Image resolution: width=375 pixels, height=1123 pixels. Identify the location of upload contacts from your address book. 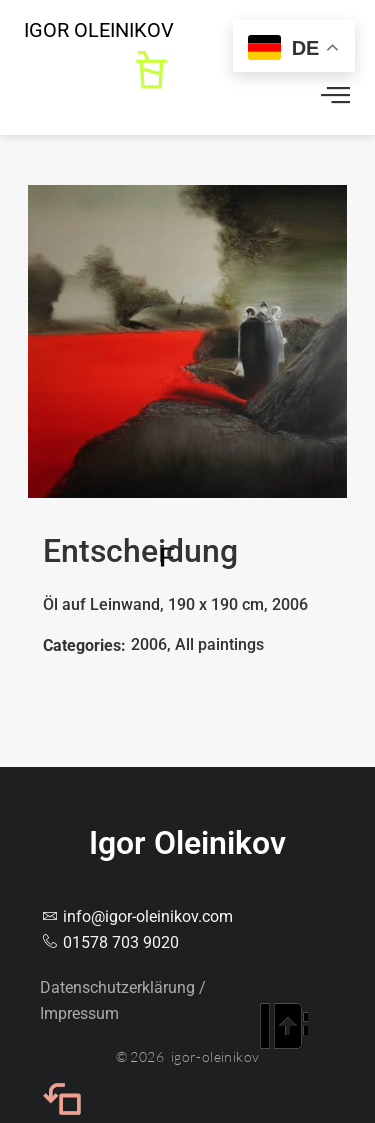
(281, 1026).